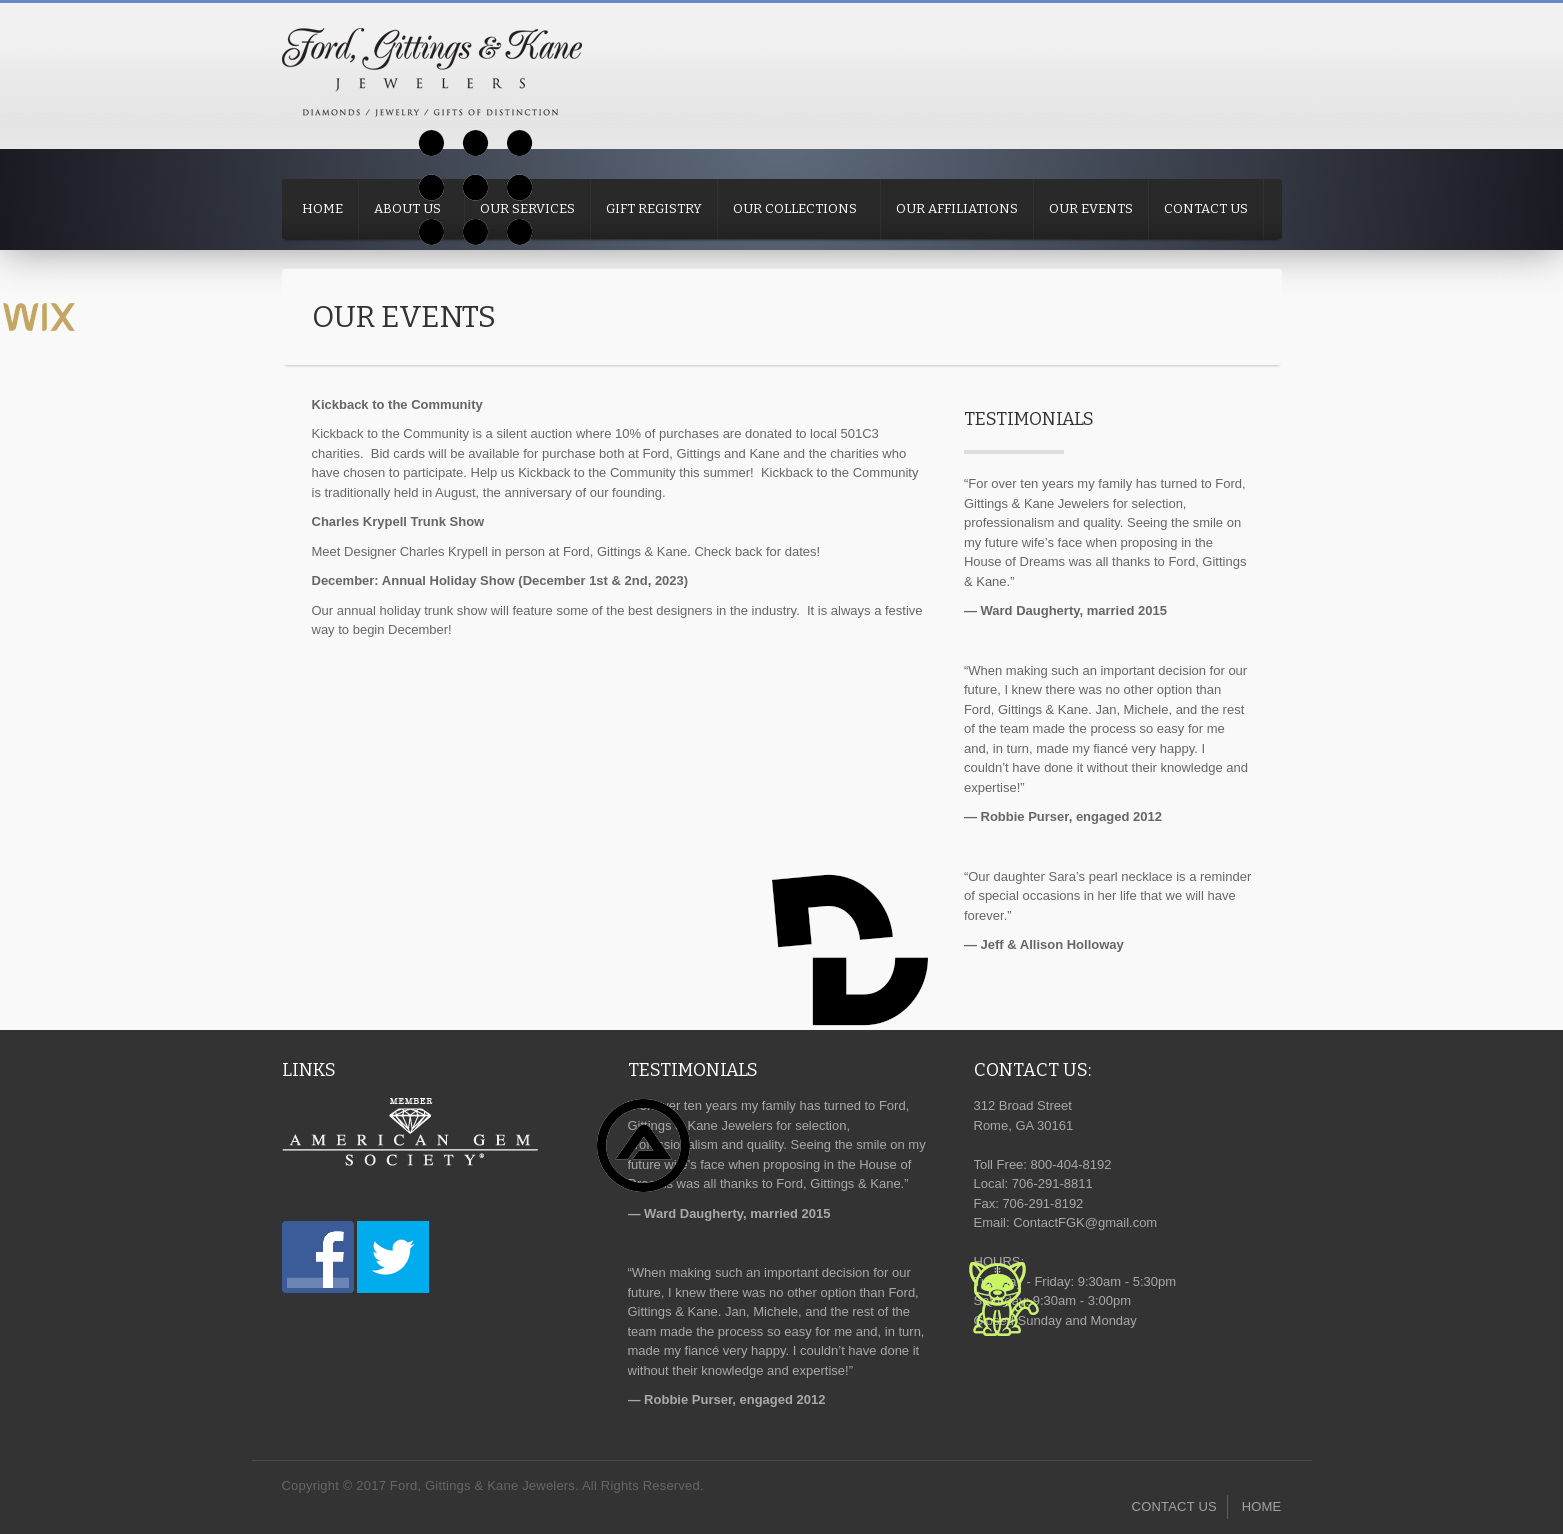 This screenshot has width=1563, height=1534. What do you see at coordinates (643, 1145) in the screenshot?
I see `autoit scripting language logo` at bounding box center [643, 1145].